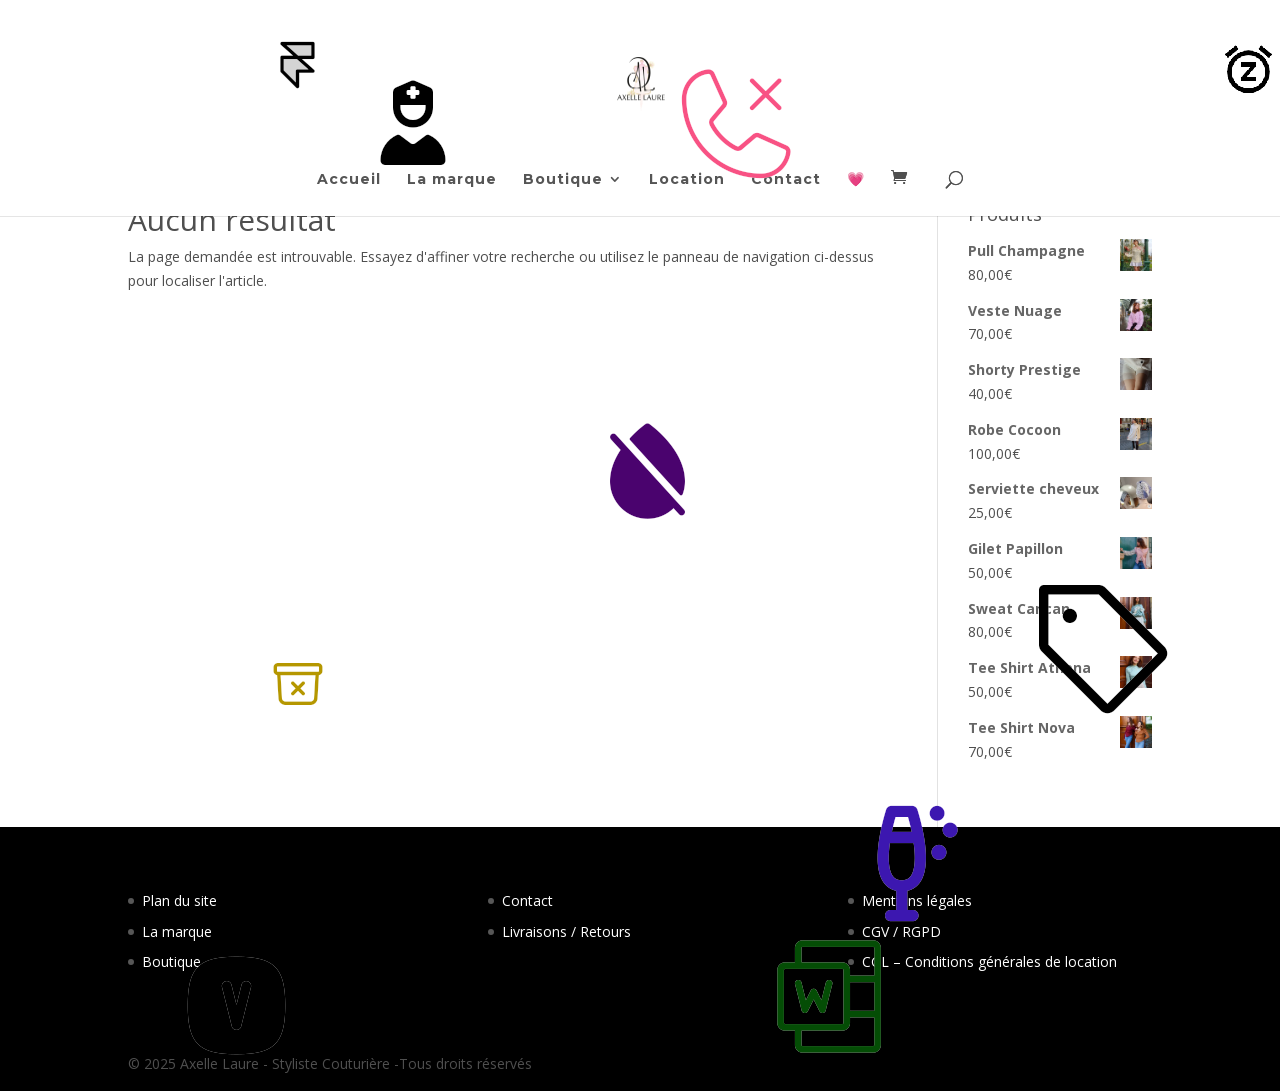  Describe the element at coordinates (647, 474) in the screenshot. I see `disable water or liquid features` at that location.